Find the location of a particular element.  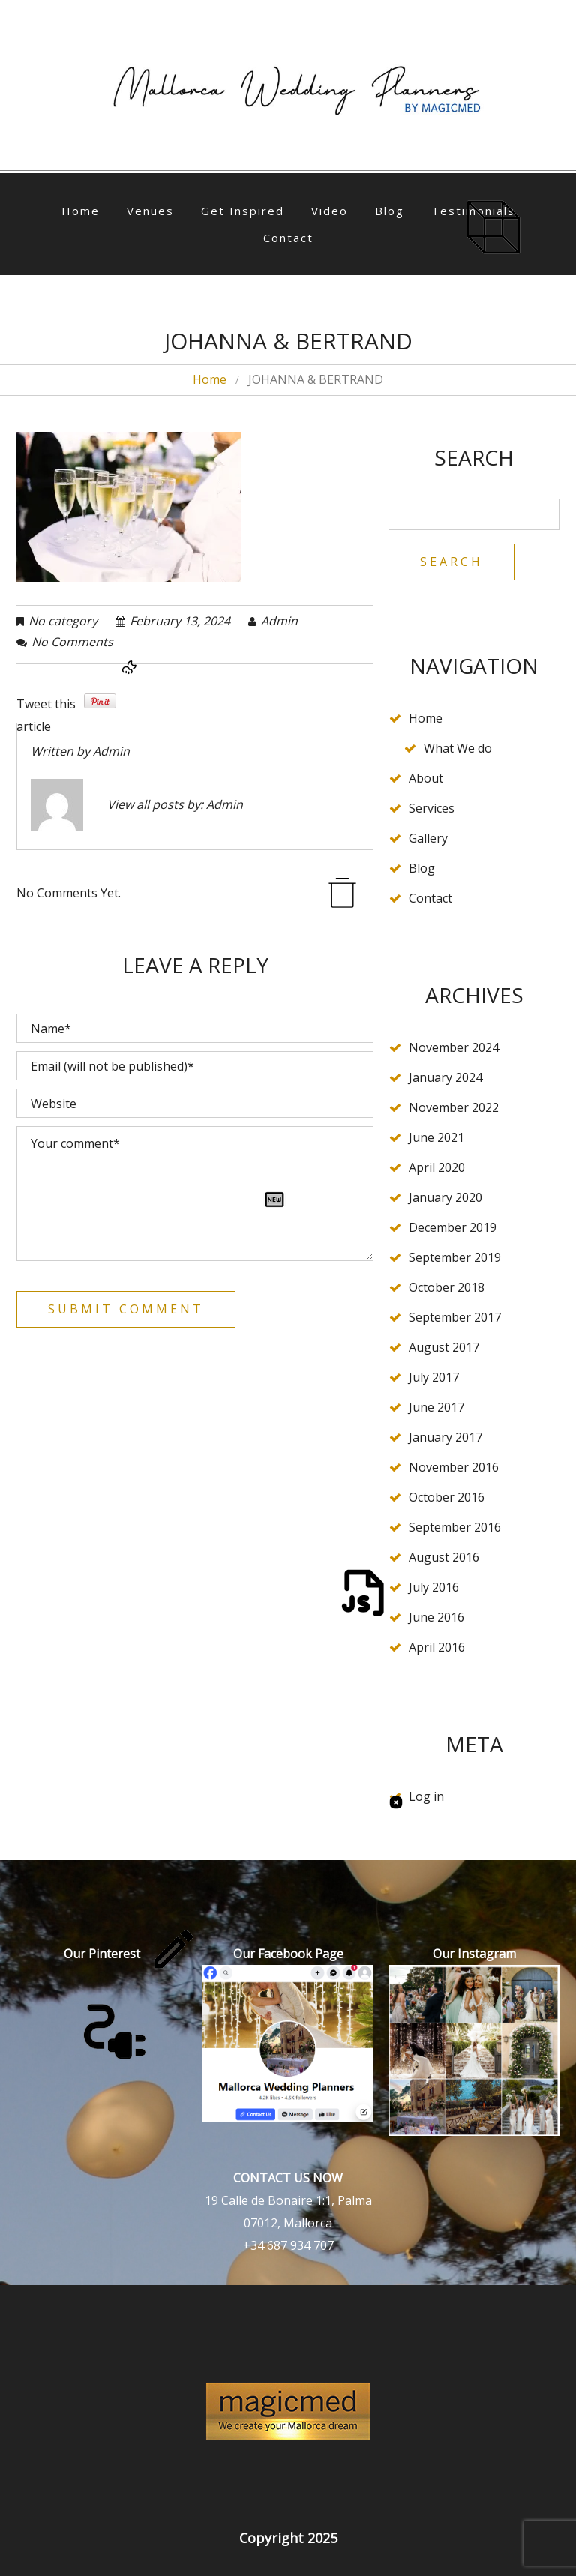

indicates new content or recently added items is located at coordinates (274, 1200).